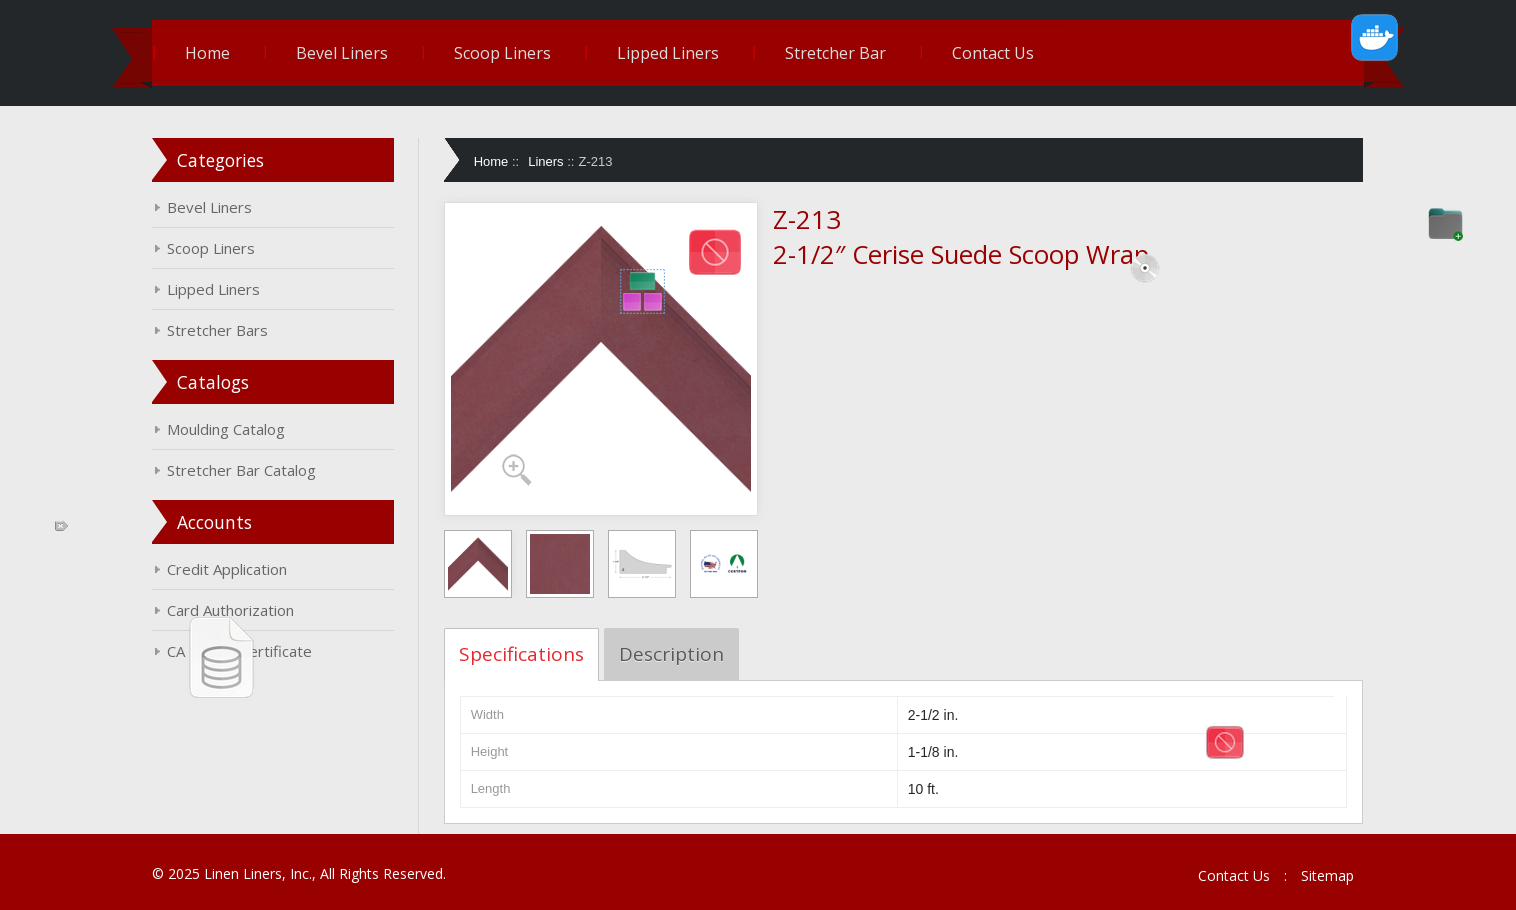 This screenshot has width=1516, height=910. What do you see at coordinates (1145, 268) in the screenshot?
I see `unmount or eject a CD/DVD writer drive` at bounding box center [1145, 268].